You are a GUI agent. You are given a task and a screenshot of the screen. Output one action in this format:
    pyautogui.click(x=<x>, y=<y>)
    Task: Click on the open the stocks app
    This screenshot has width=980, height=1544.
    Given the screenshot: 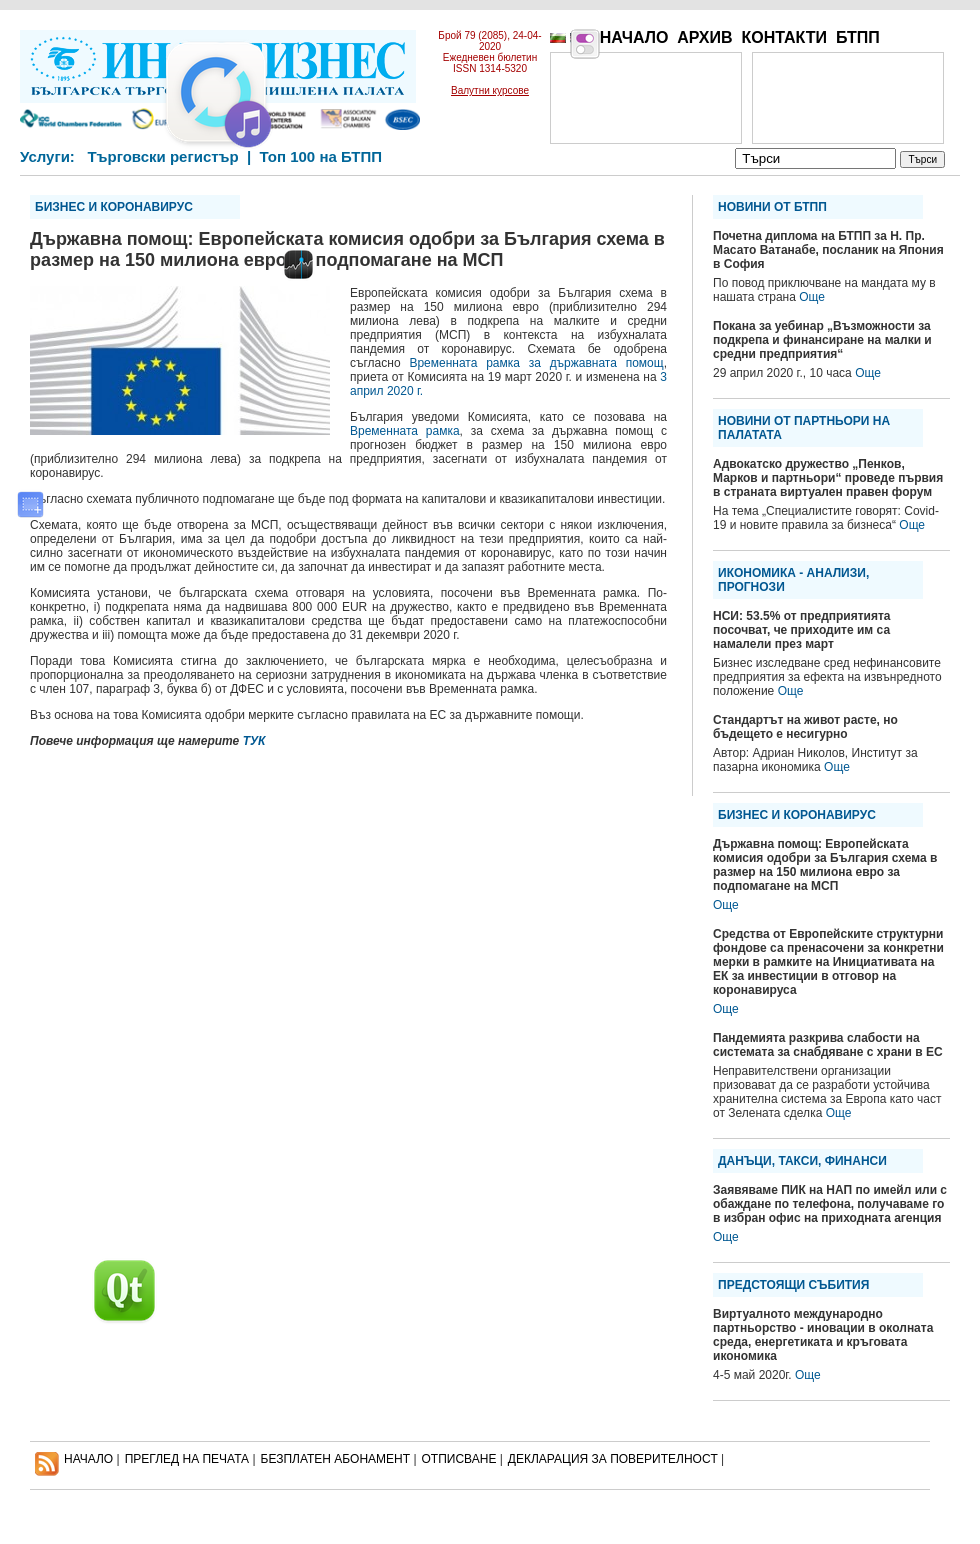 What is the action you would take?
    pyautogui.click(x=298, y=264)
    